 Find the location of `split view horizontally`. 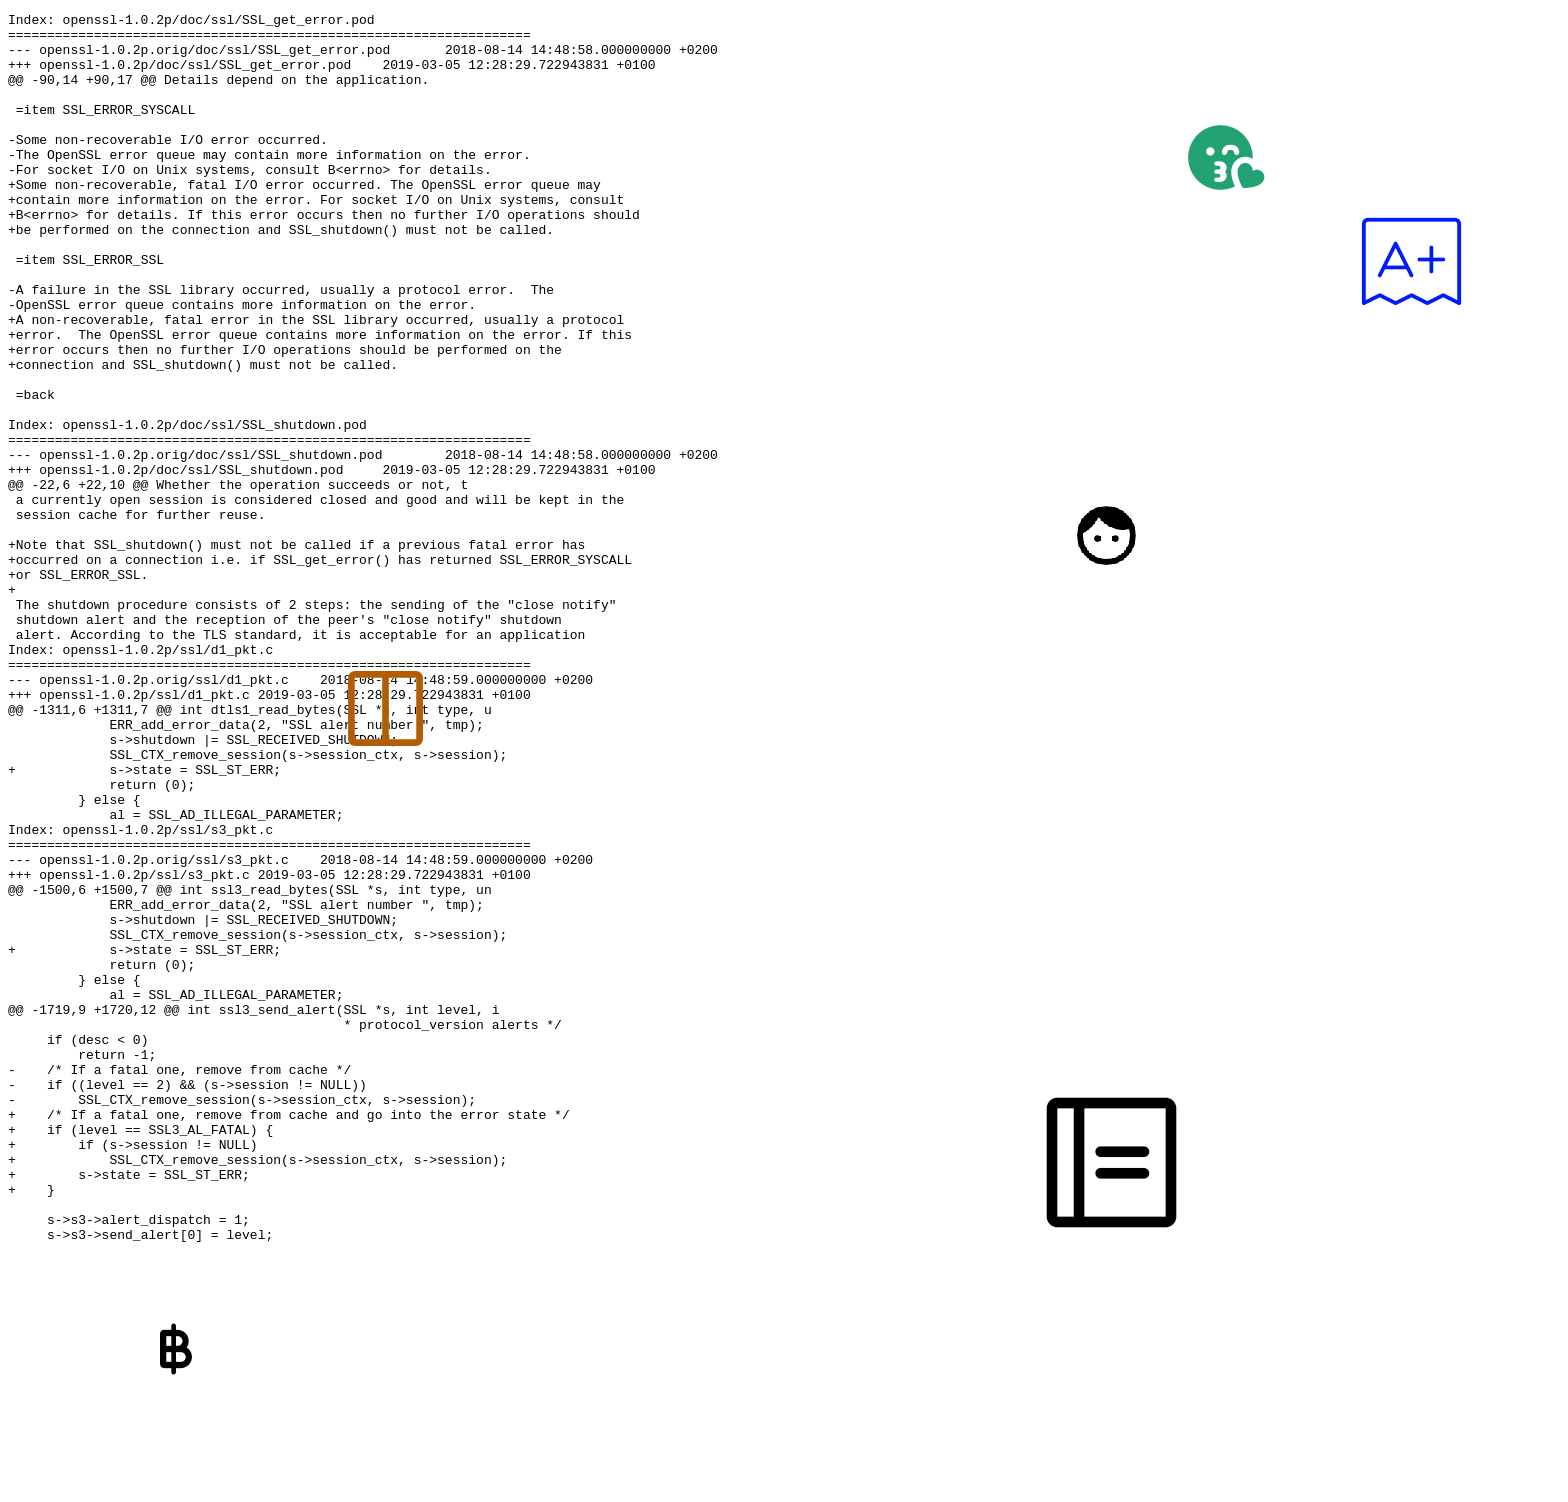

split view horizontally is located at coordinates (385, 708).